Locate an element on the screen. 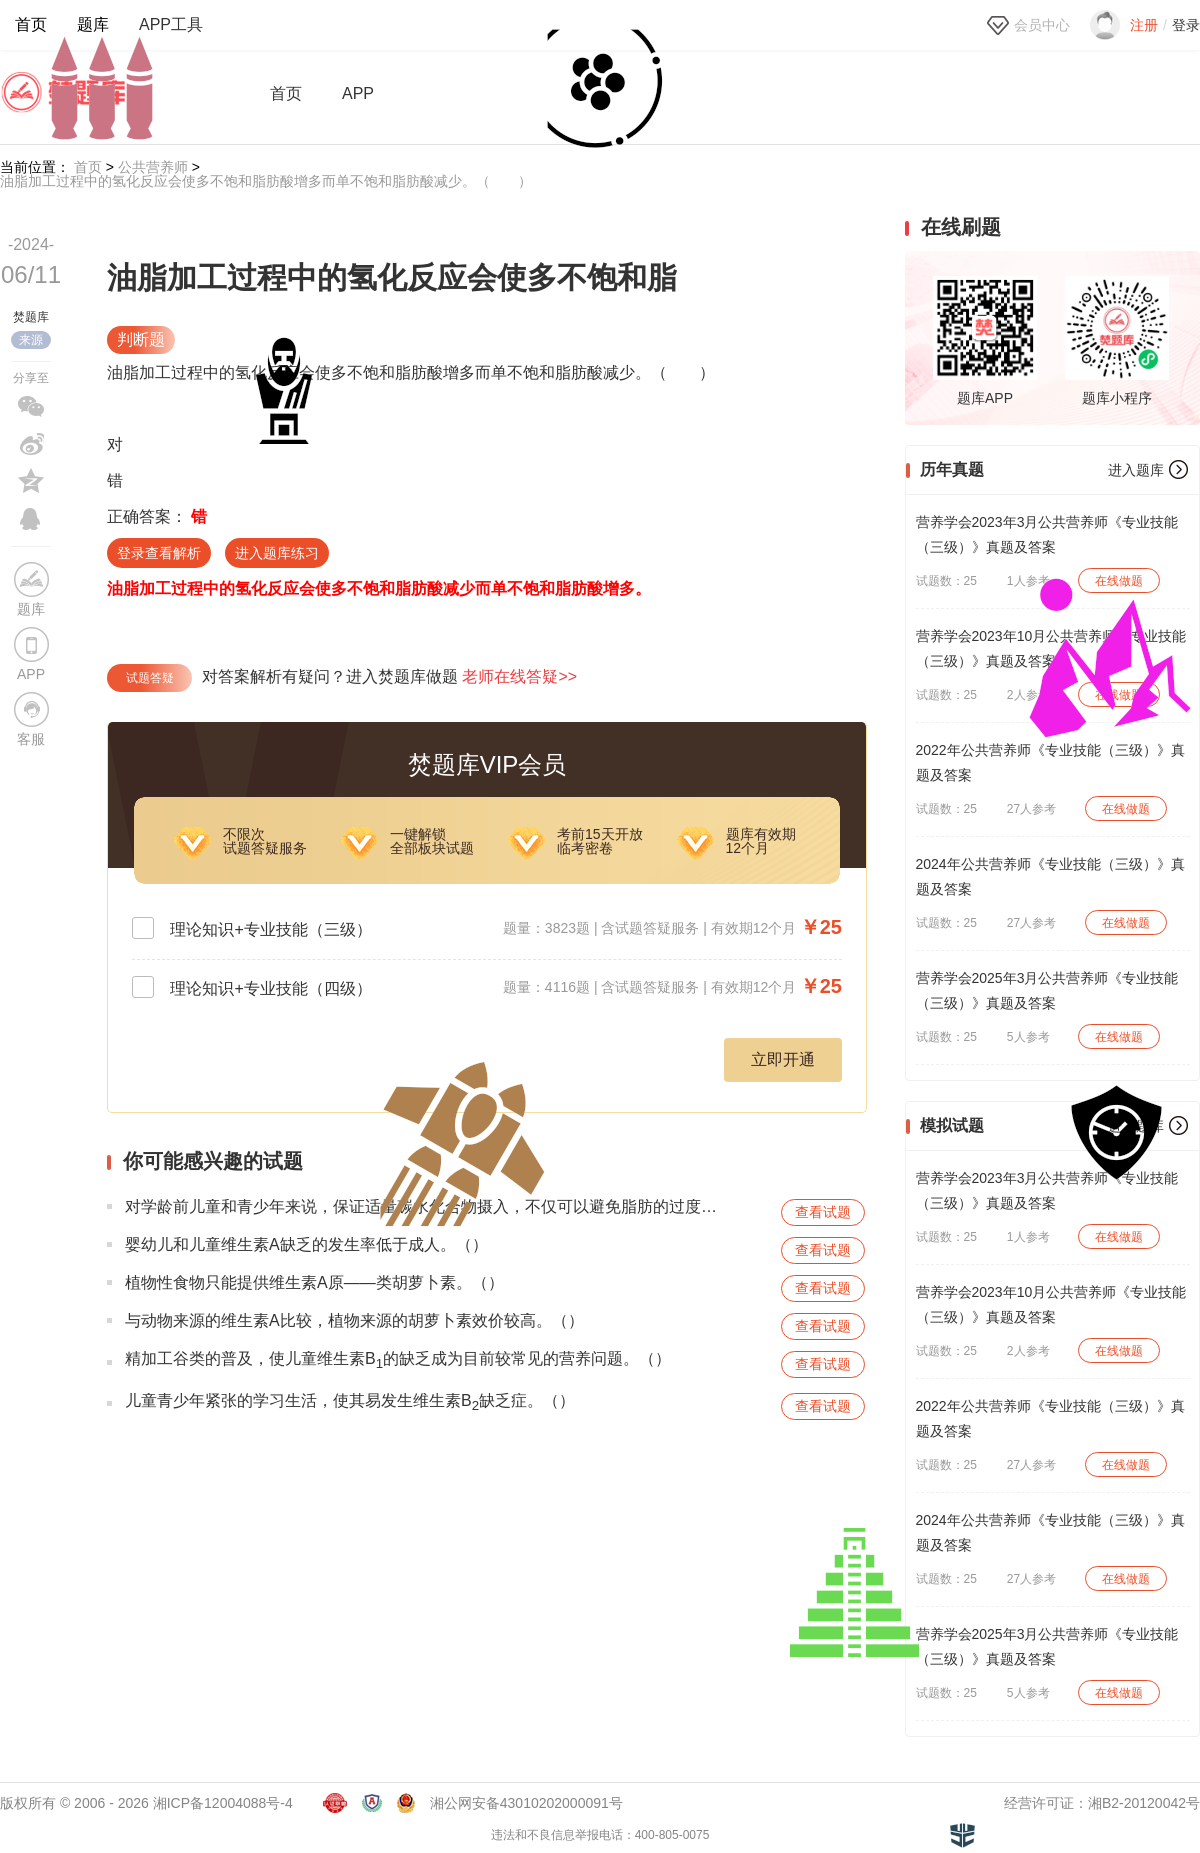  explore ancient civilizations or history content is located at coordinates (854, 1592).